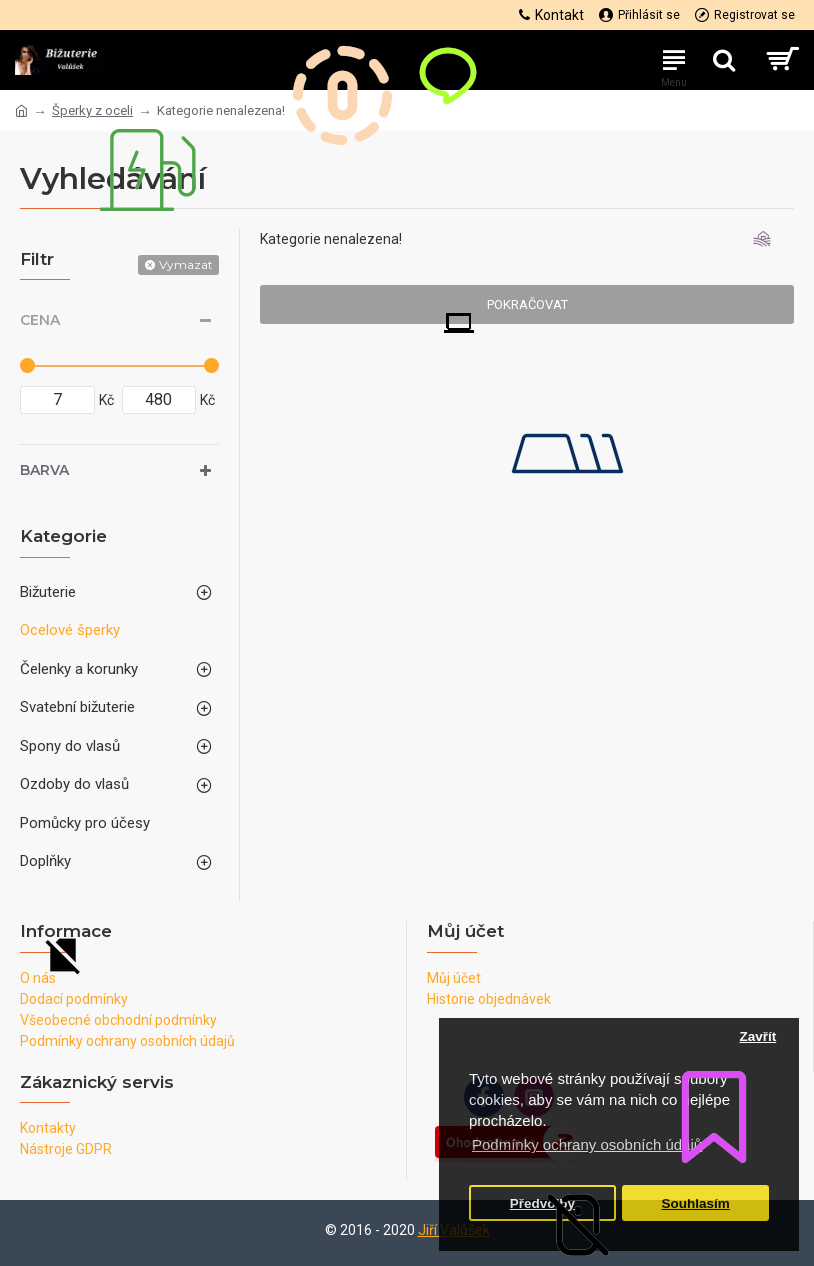 The height and width of the screenshot is (1266, 814). What do you see at coordinates (342, 95) in the screenshot?
I see `indicates zero items or empty count` at bounding box center [342, 95].